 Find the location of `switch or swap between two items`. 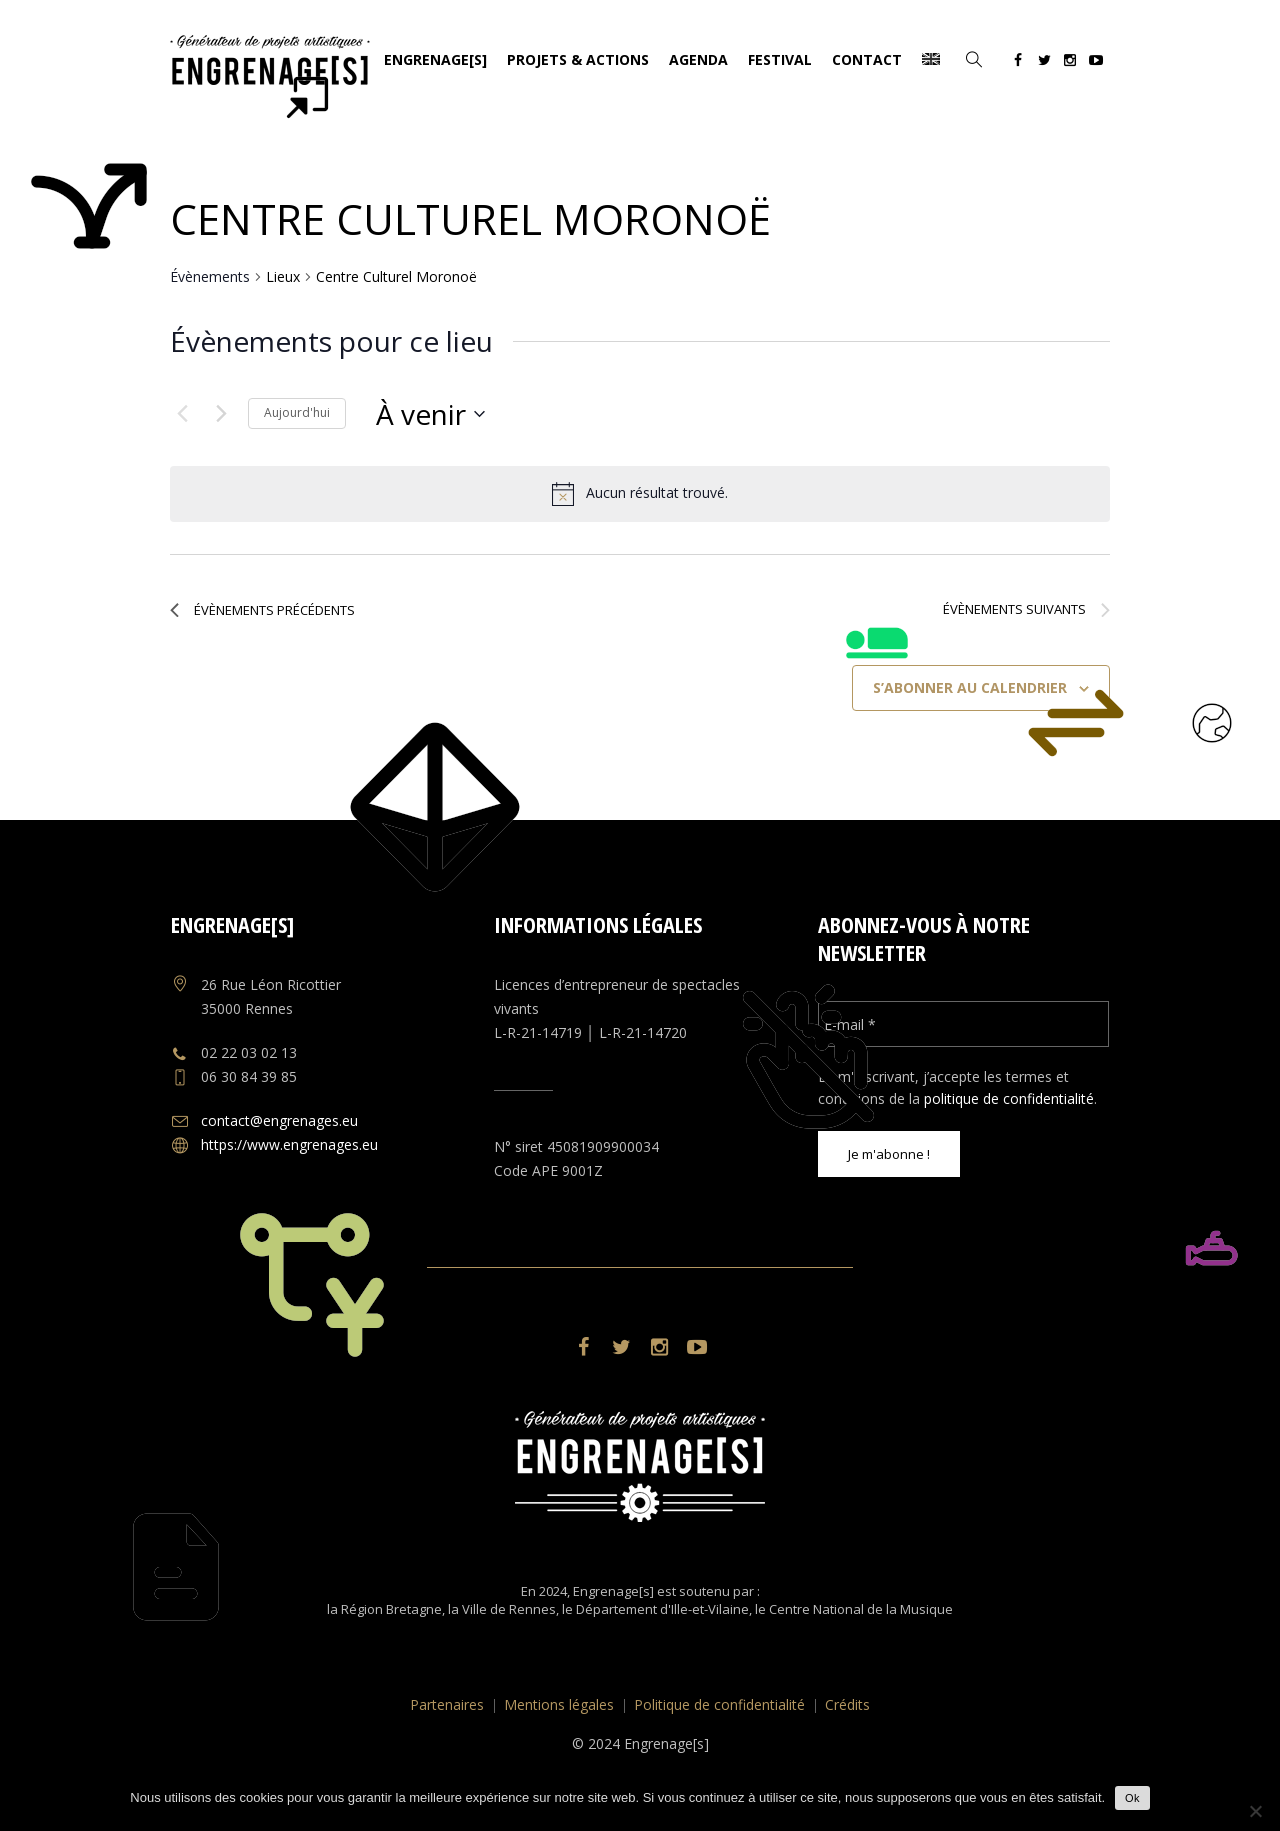

switch or swap between two items is located at coordinates (1076, 723).